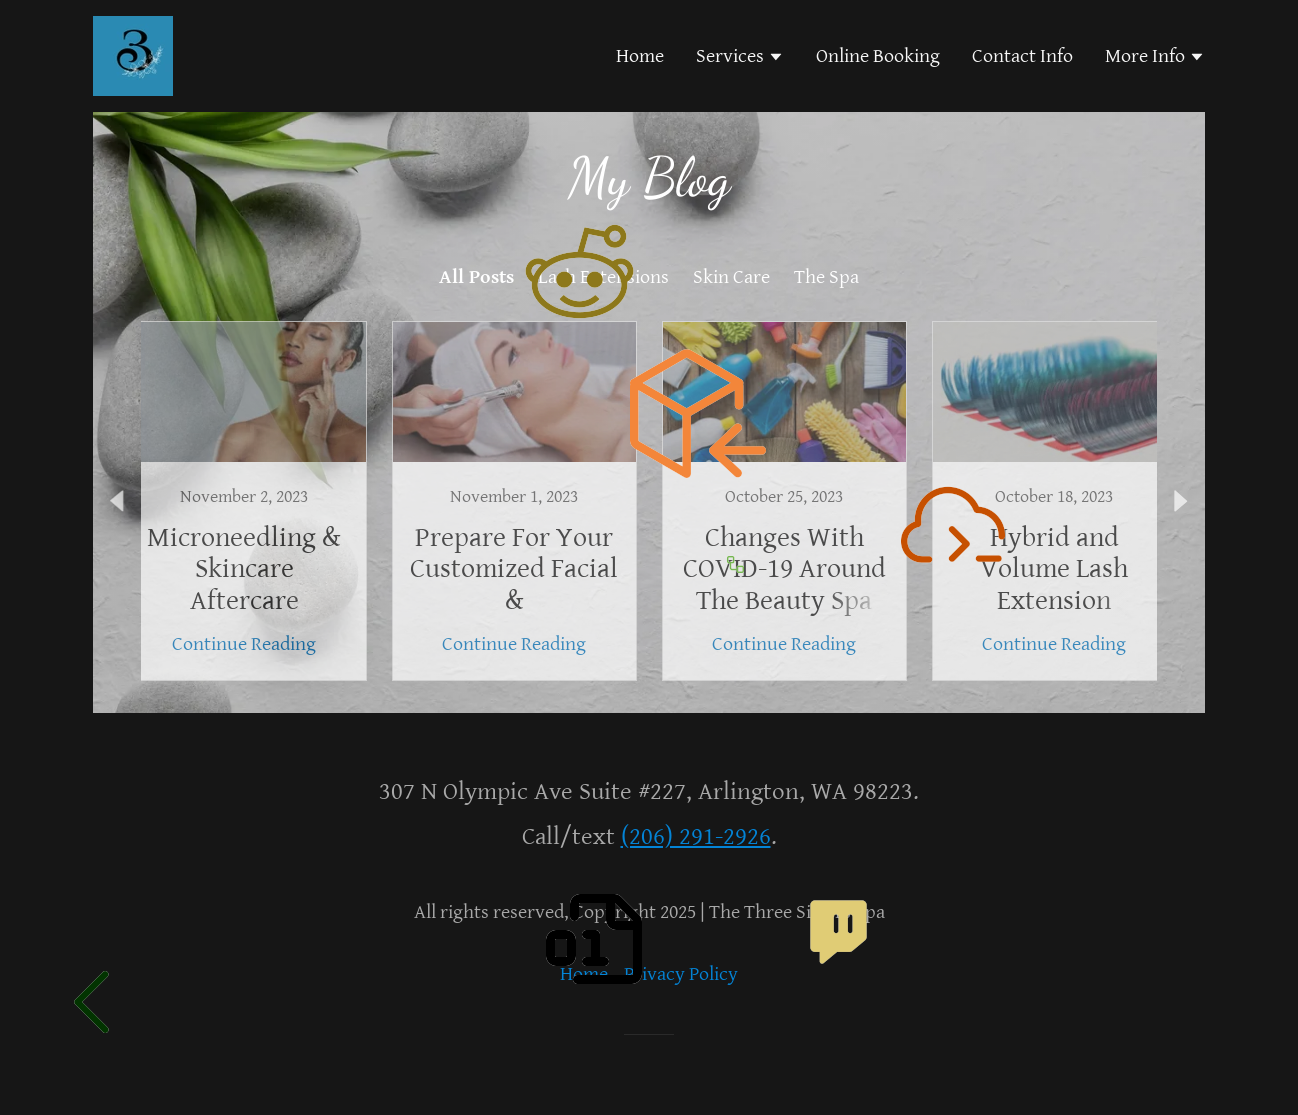  Describe the element at coordinates (735, 564) in the screenshot. I see `view or manage automated workflows` at that location.